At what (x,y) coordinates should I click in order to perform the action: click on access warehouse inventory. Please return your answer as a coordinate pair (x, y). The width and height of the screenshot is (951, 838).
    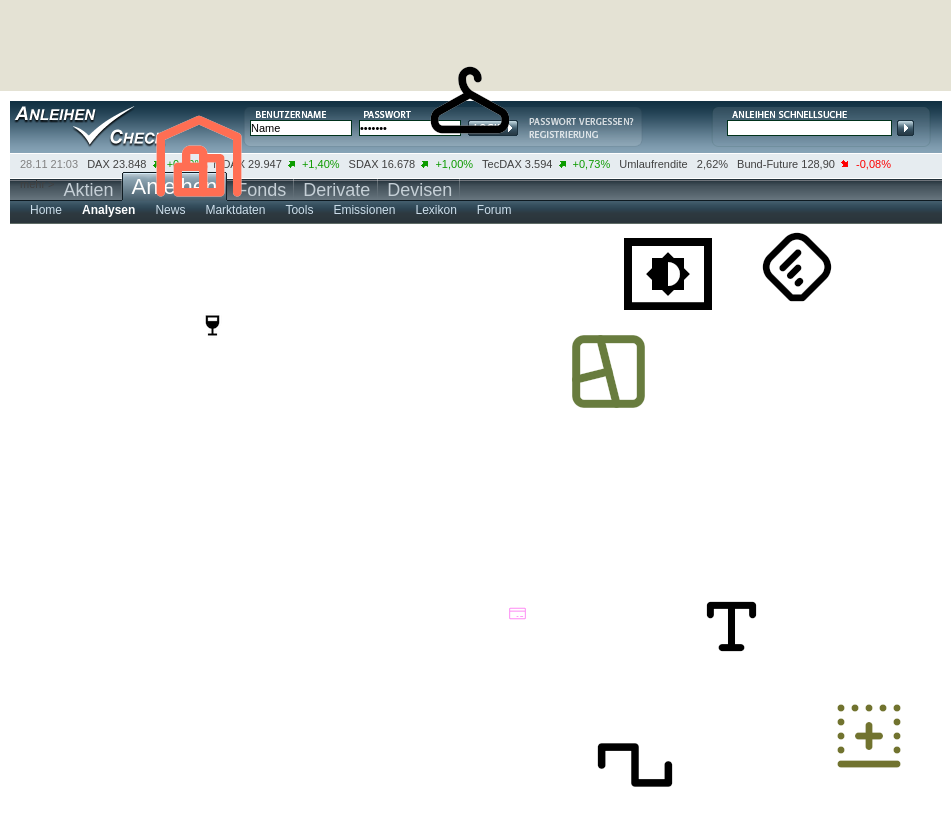
    Looking at the image, I should click on (199, 154).